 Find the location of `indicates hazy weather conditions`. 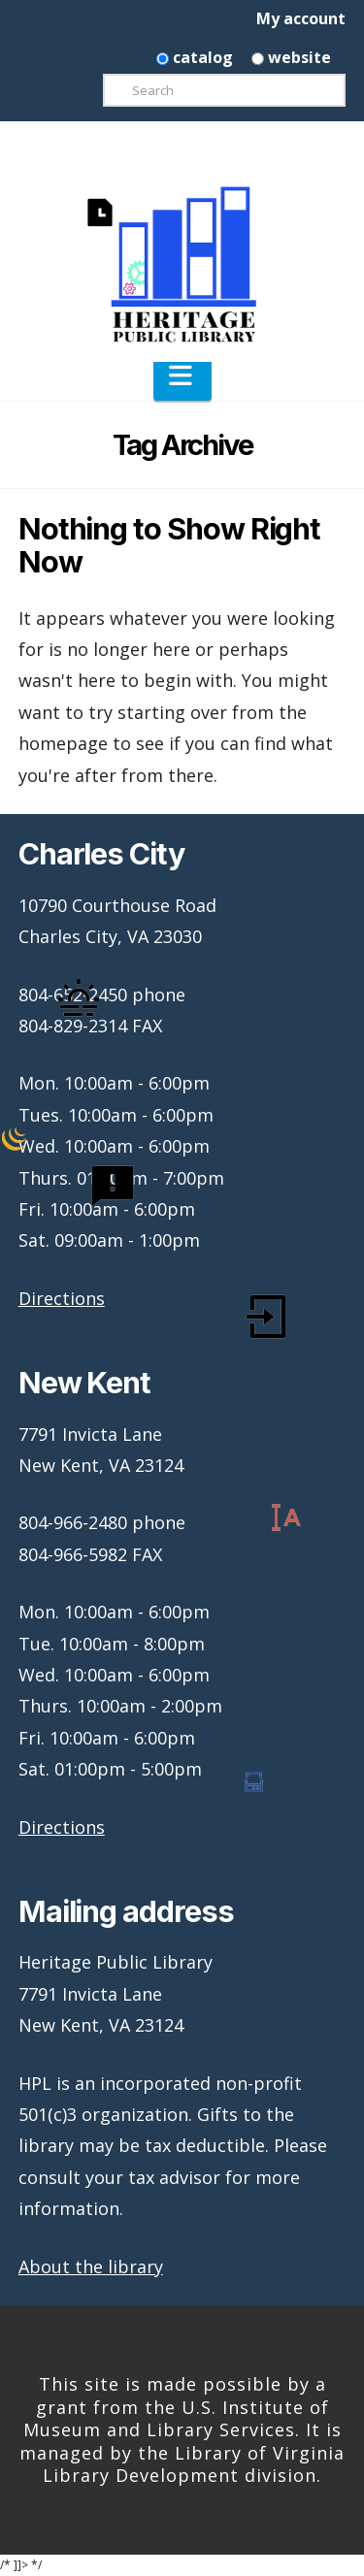

indicates hazy weather conditions is located at coordinates (79, 999).